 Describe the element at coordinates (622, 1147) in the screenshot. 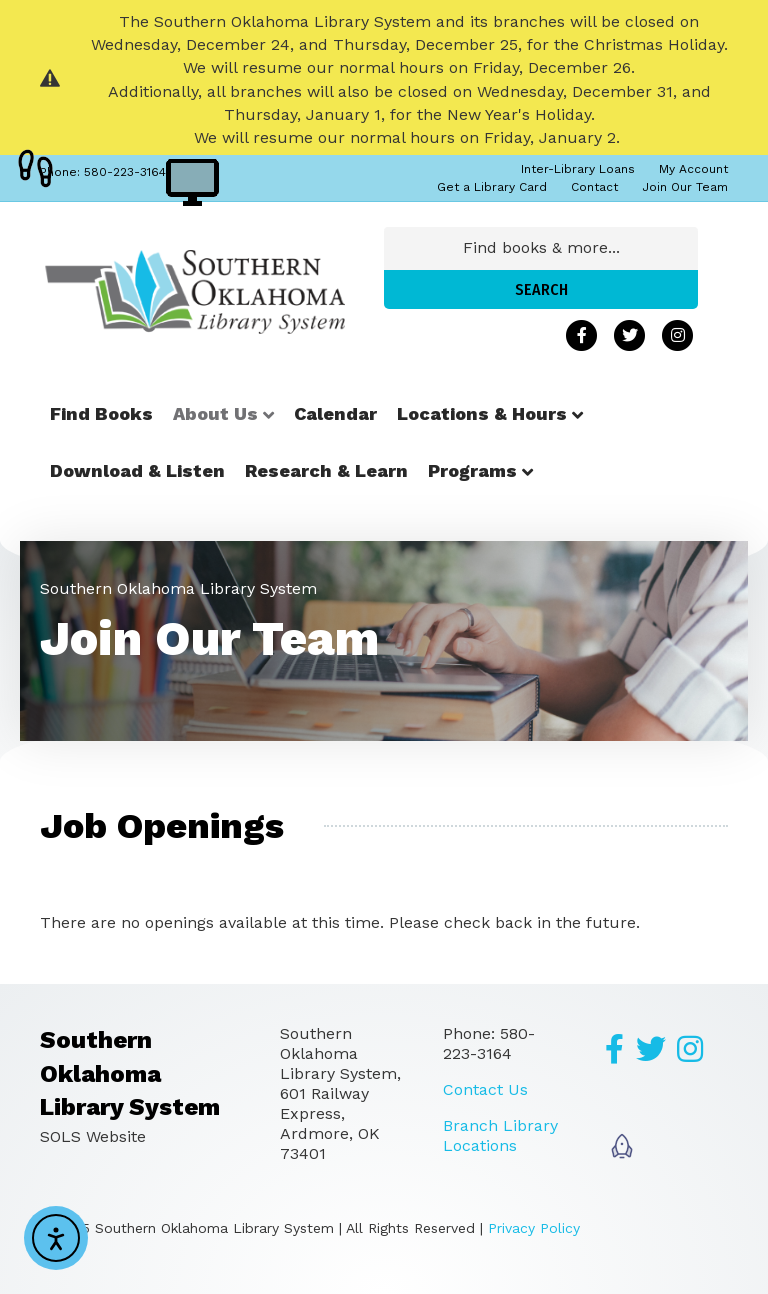

I see `launch or deploy an application` at that location.